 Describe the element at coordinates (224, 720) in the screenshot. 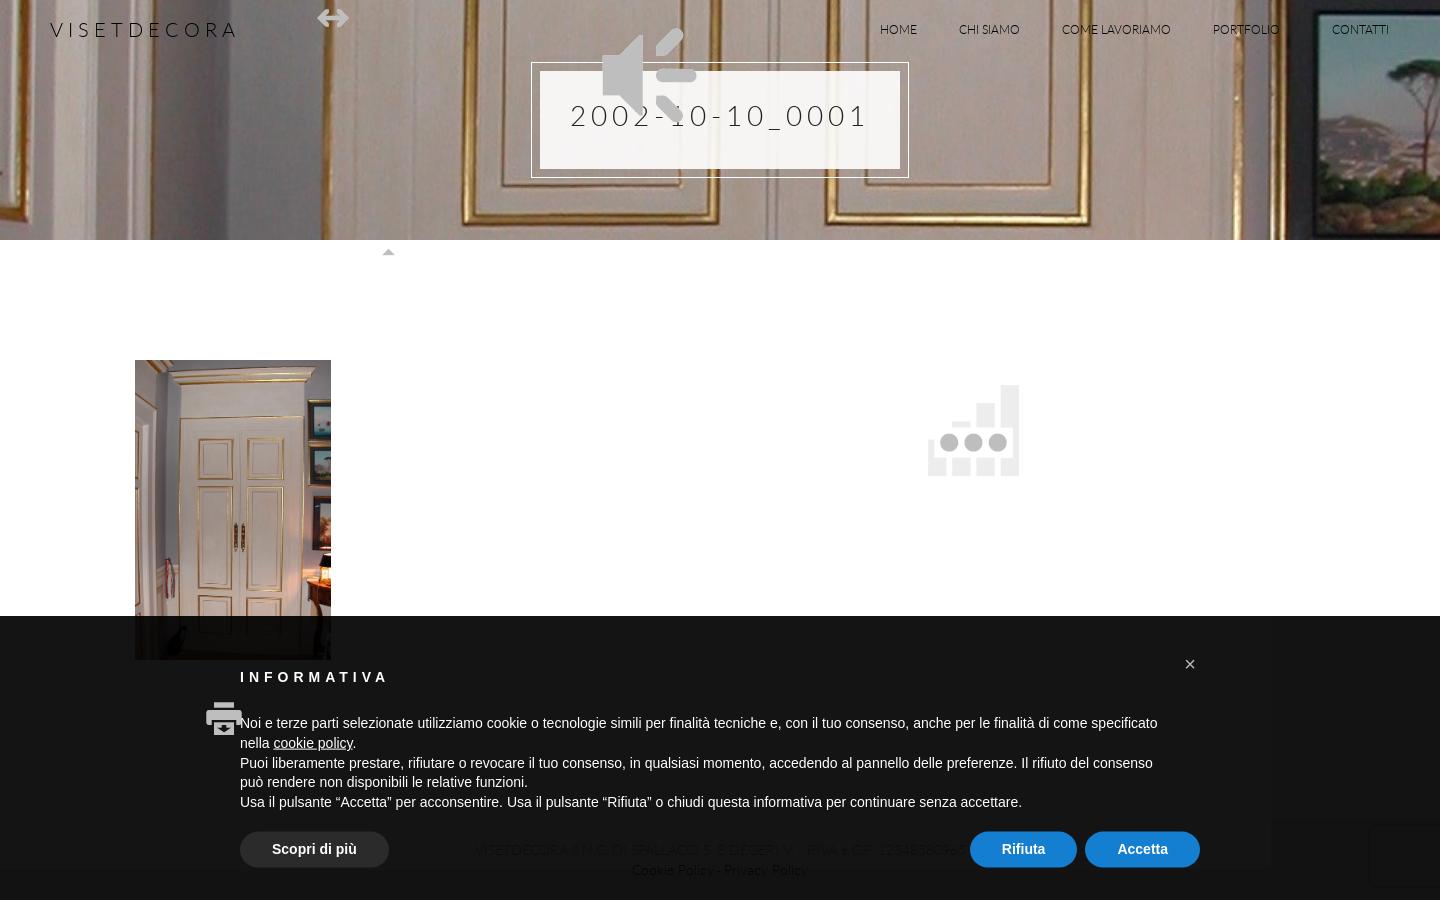

I see `indicates a print job is in progress` at that location.